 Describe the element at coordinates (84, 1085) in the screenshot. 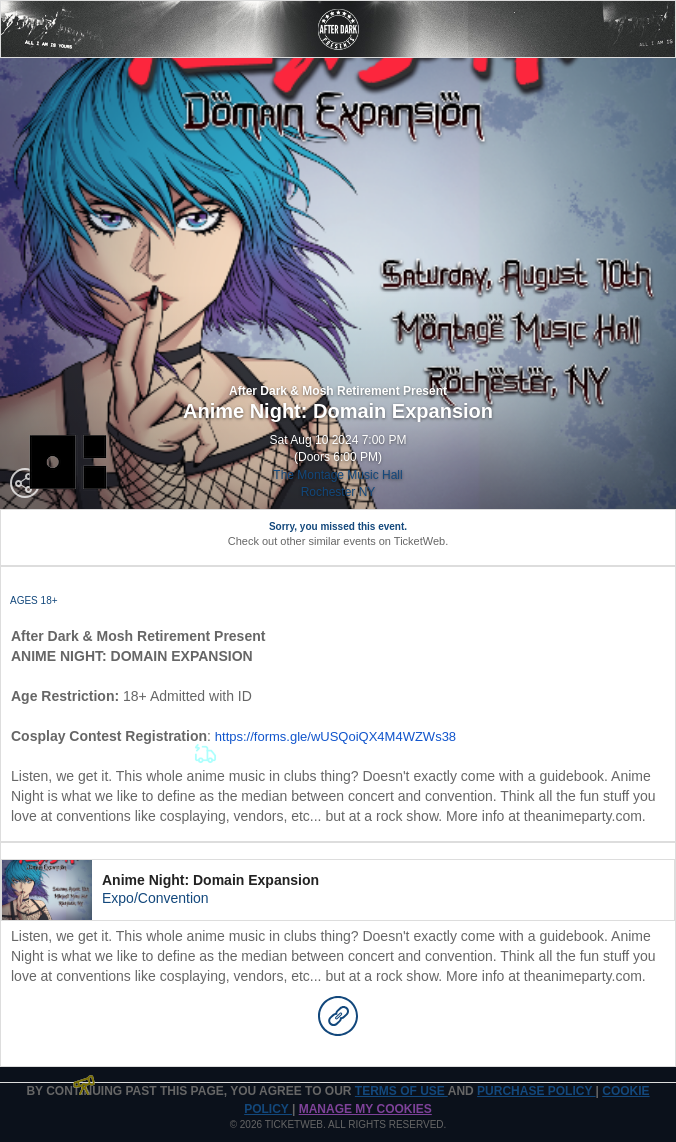

I see `explore or discover new content` at that location.